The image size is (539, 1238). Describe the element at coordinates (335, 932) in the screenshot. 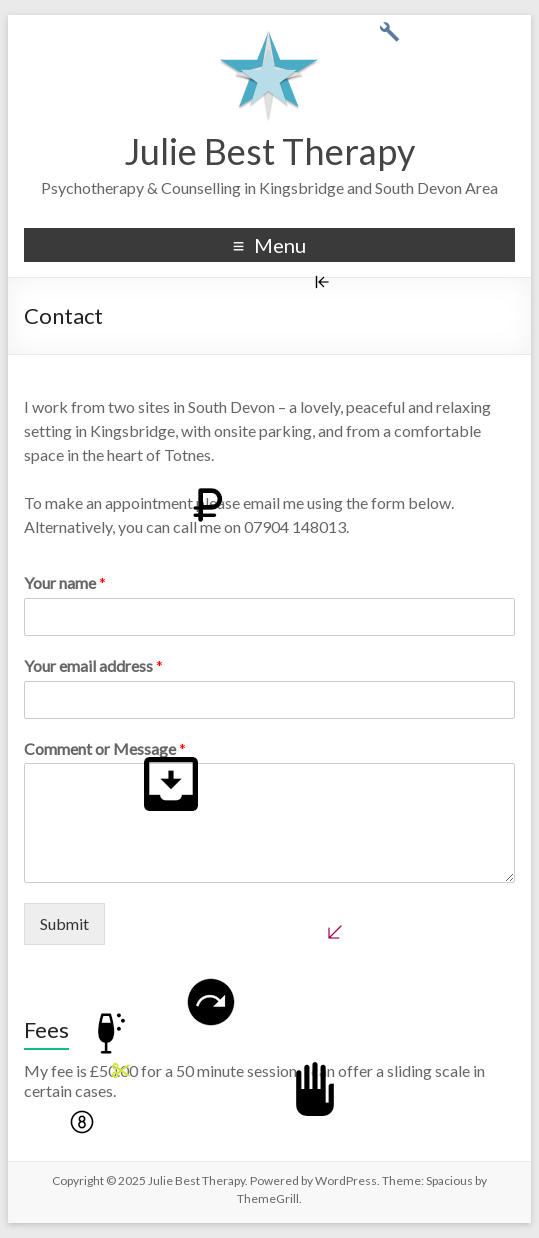

I see `navigate to the bottom-left or previous section` at that location.